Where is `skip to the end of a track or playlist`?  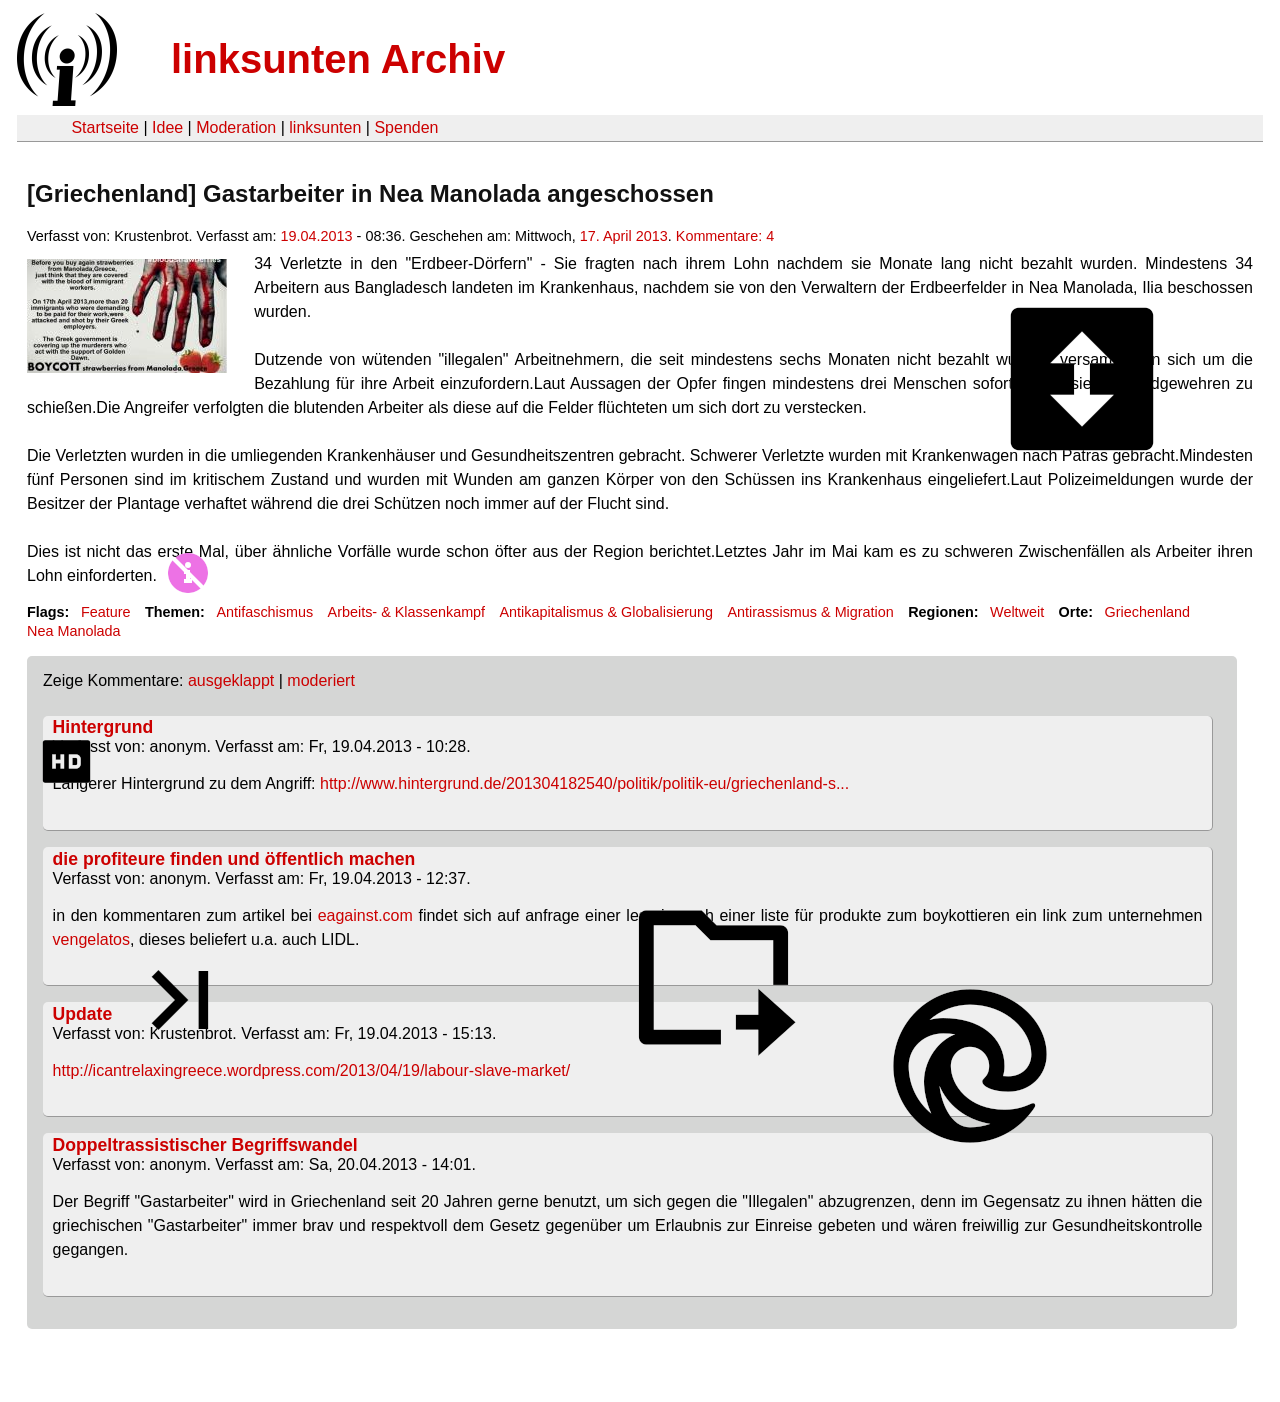
skip to the end of a track or playlist is located at coordinates (184, 1000).